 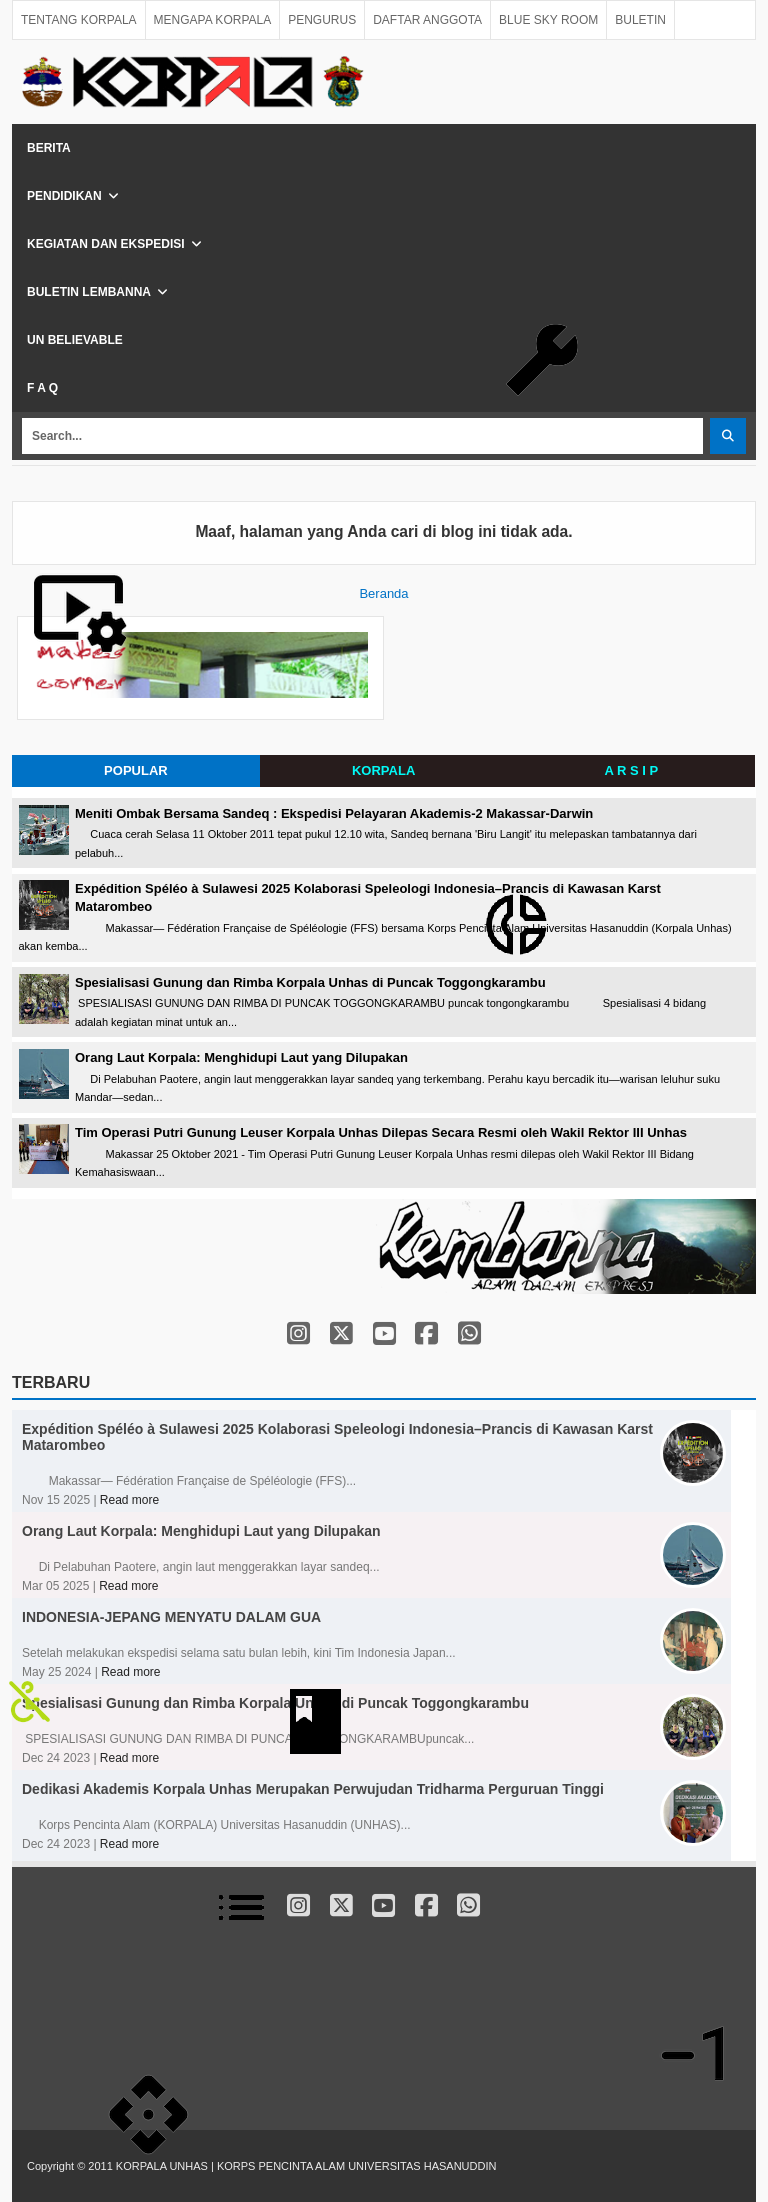 I want to click on access your classes or courses, so click(x=315, y=1721).